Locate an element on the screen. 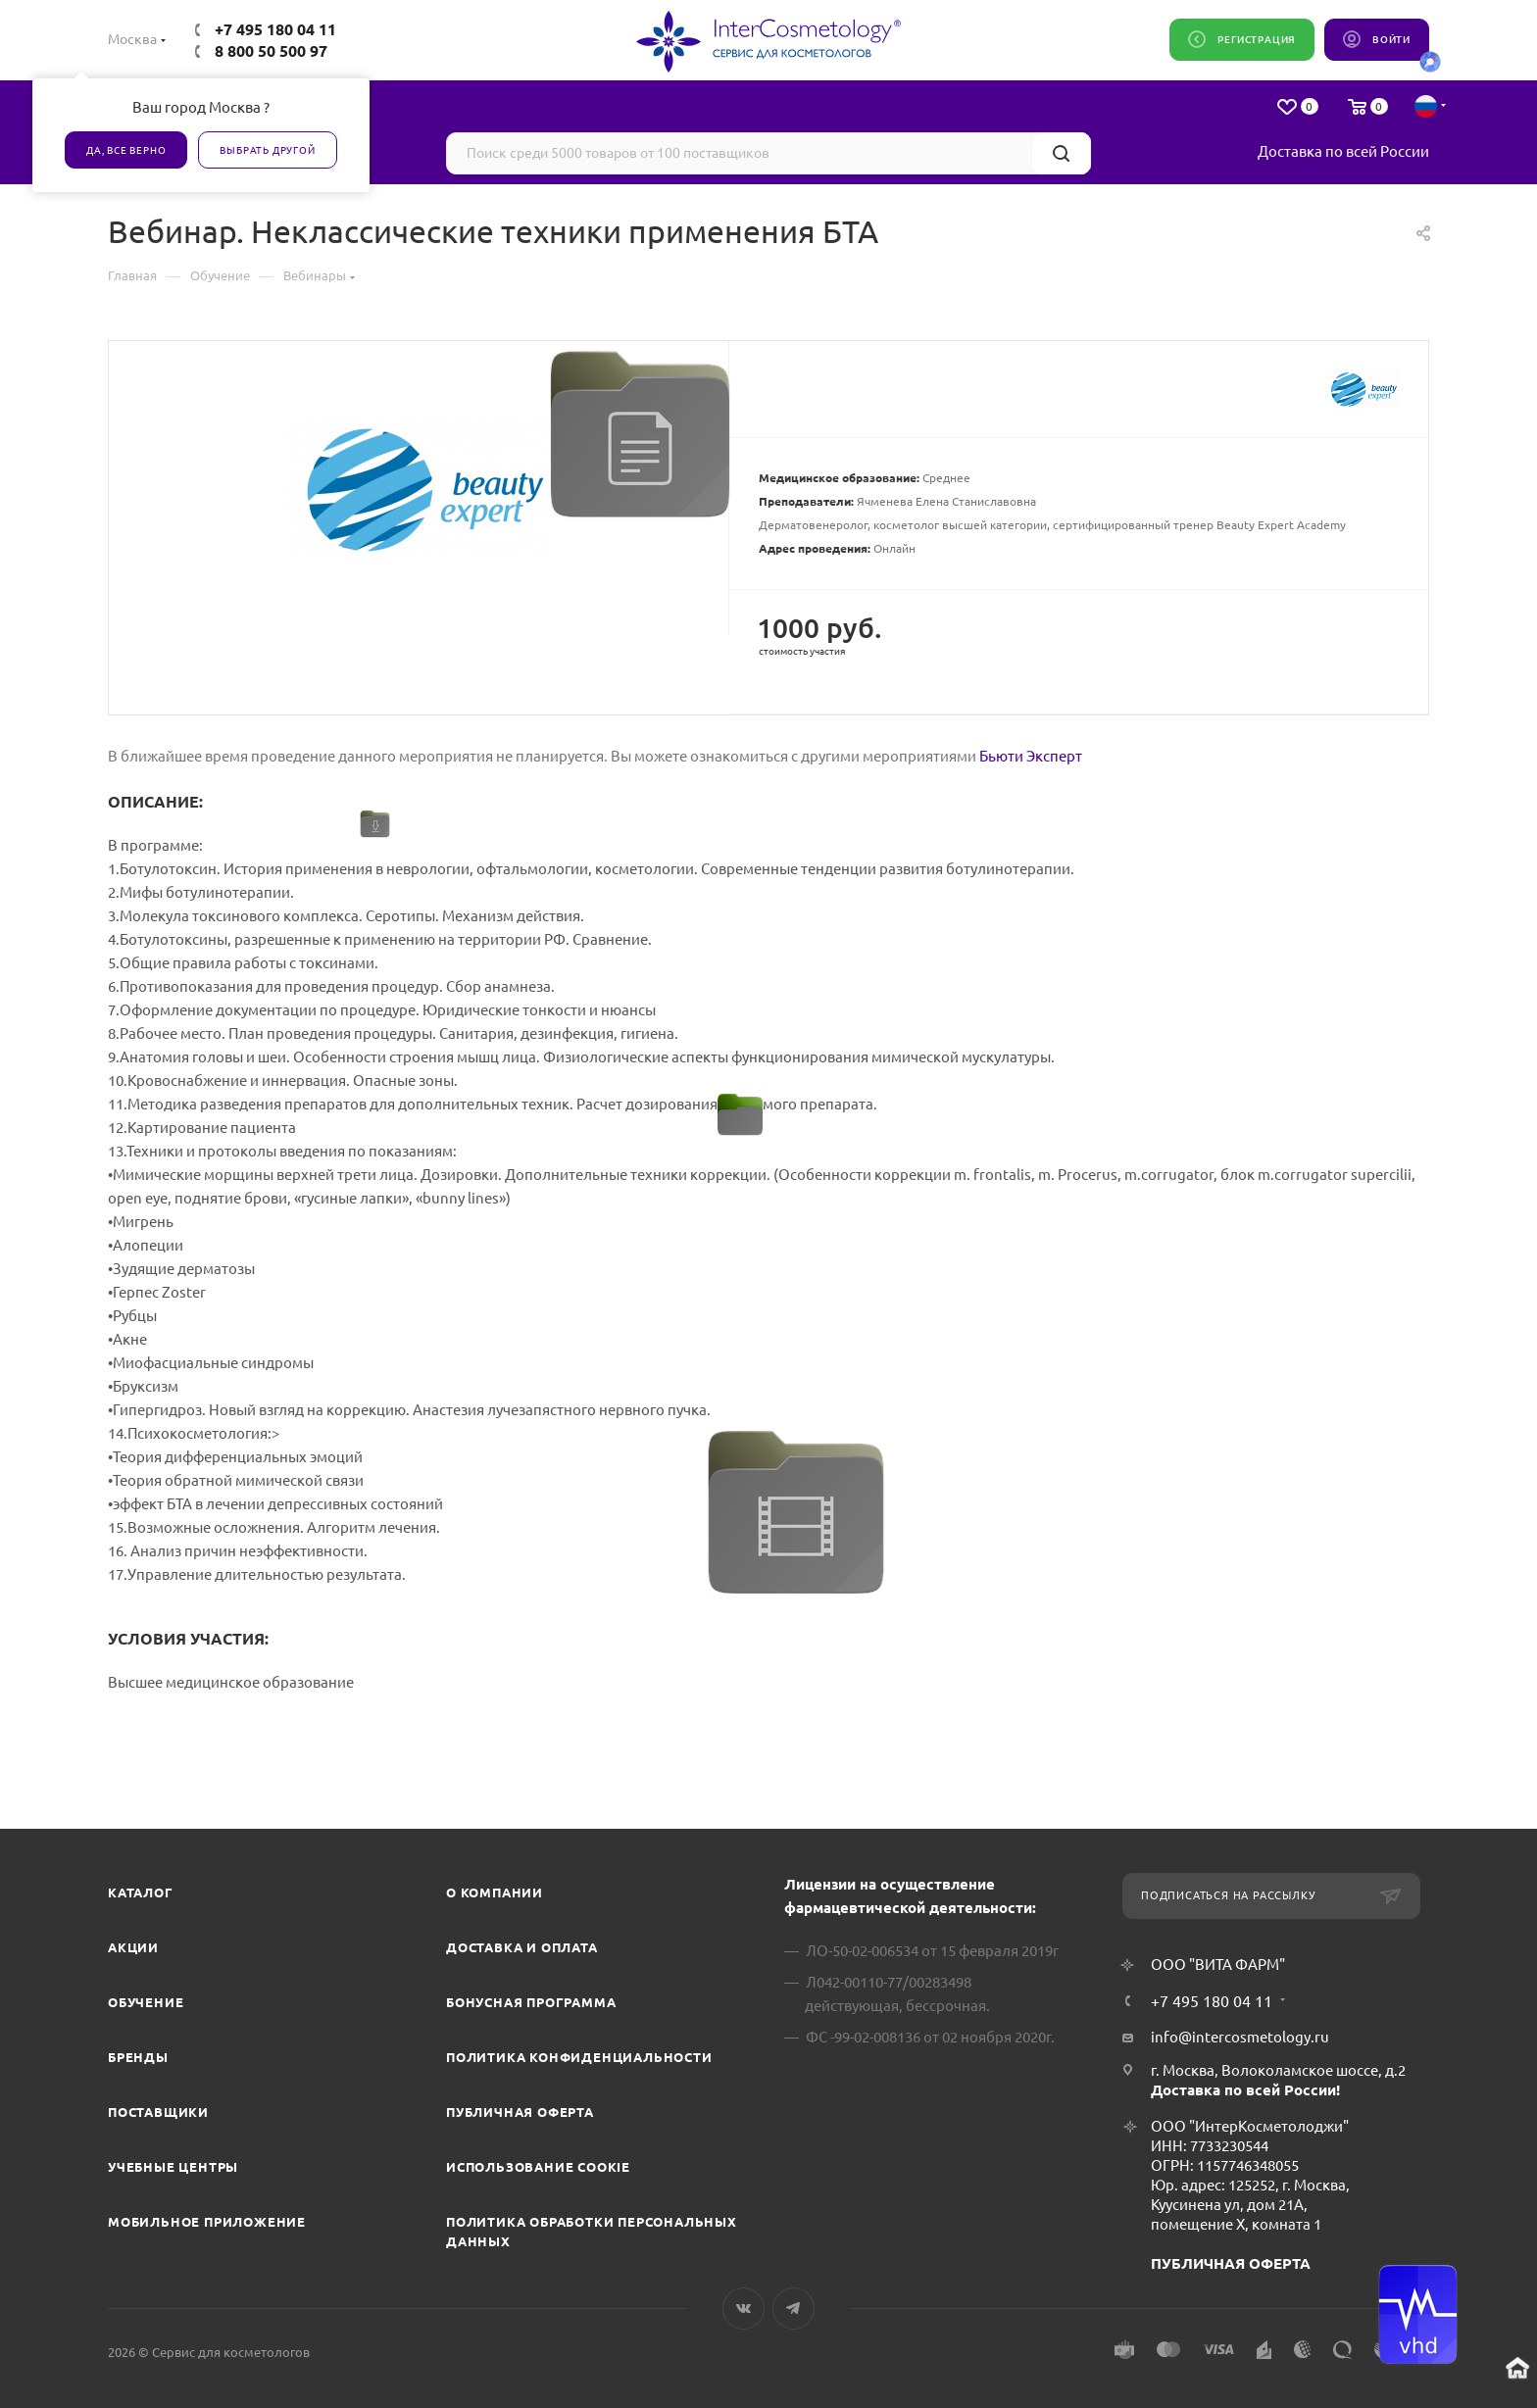 The height and width of the screenshot is (2408, 1537). navigate to home screen is located at coordinates (1517, 2368).